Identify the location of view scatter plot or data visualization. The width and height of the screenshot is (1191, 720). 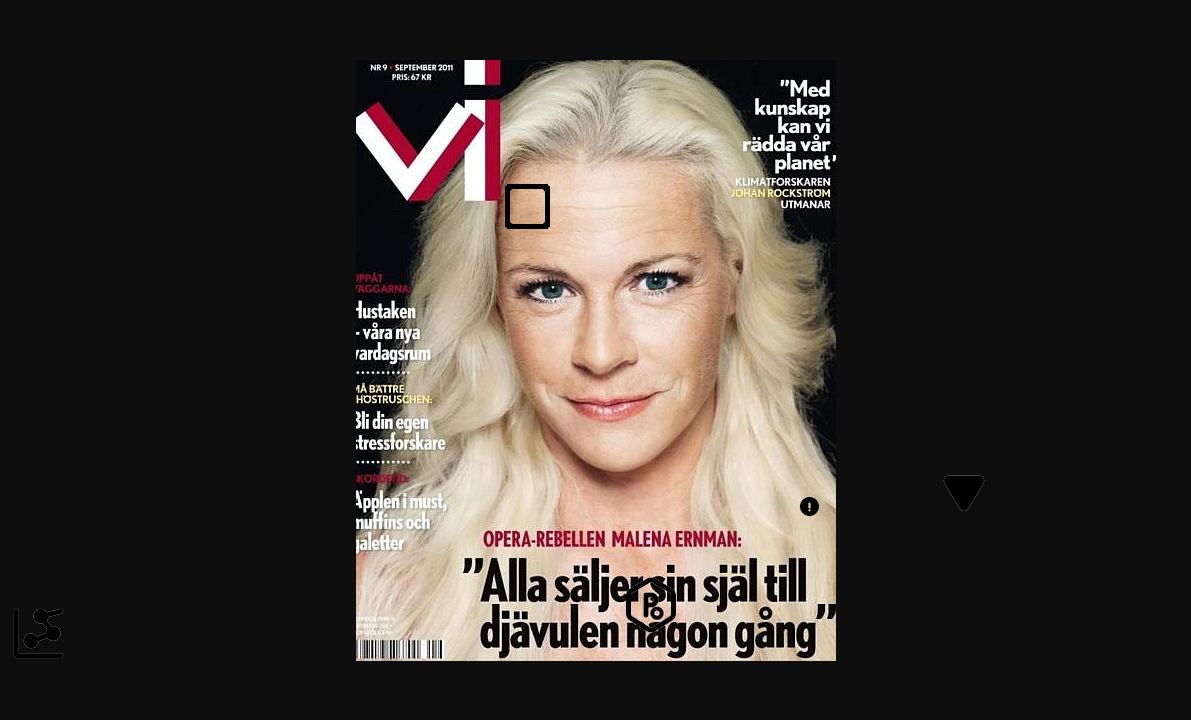
(38, 633).